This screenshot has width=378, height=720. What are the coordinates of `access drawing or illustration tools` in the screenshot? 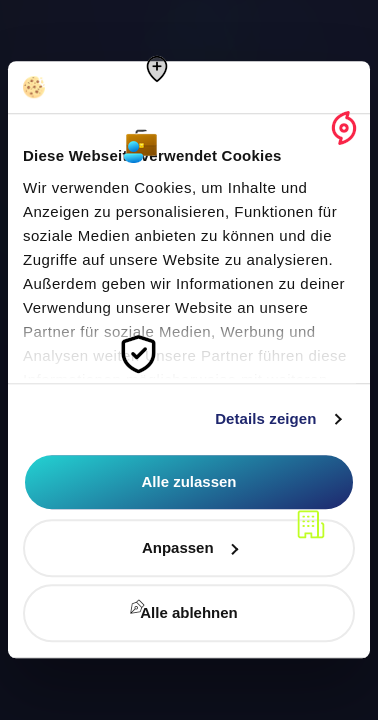 It's located at (136, 607).